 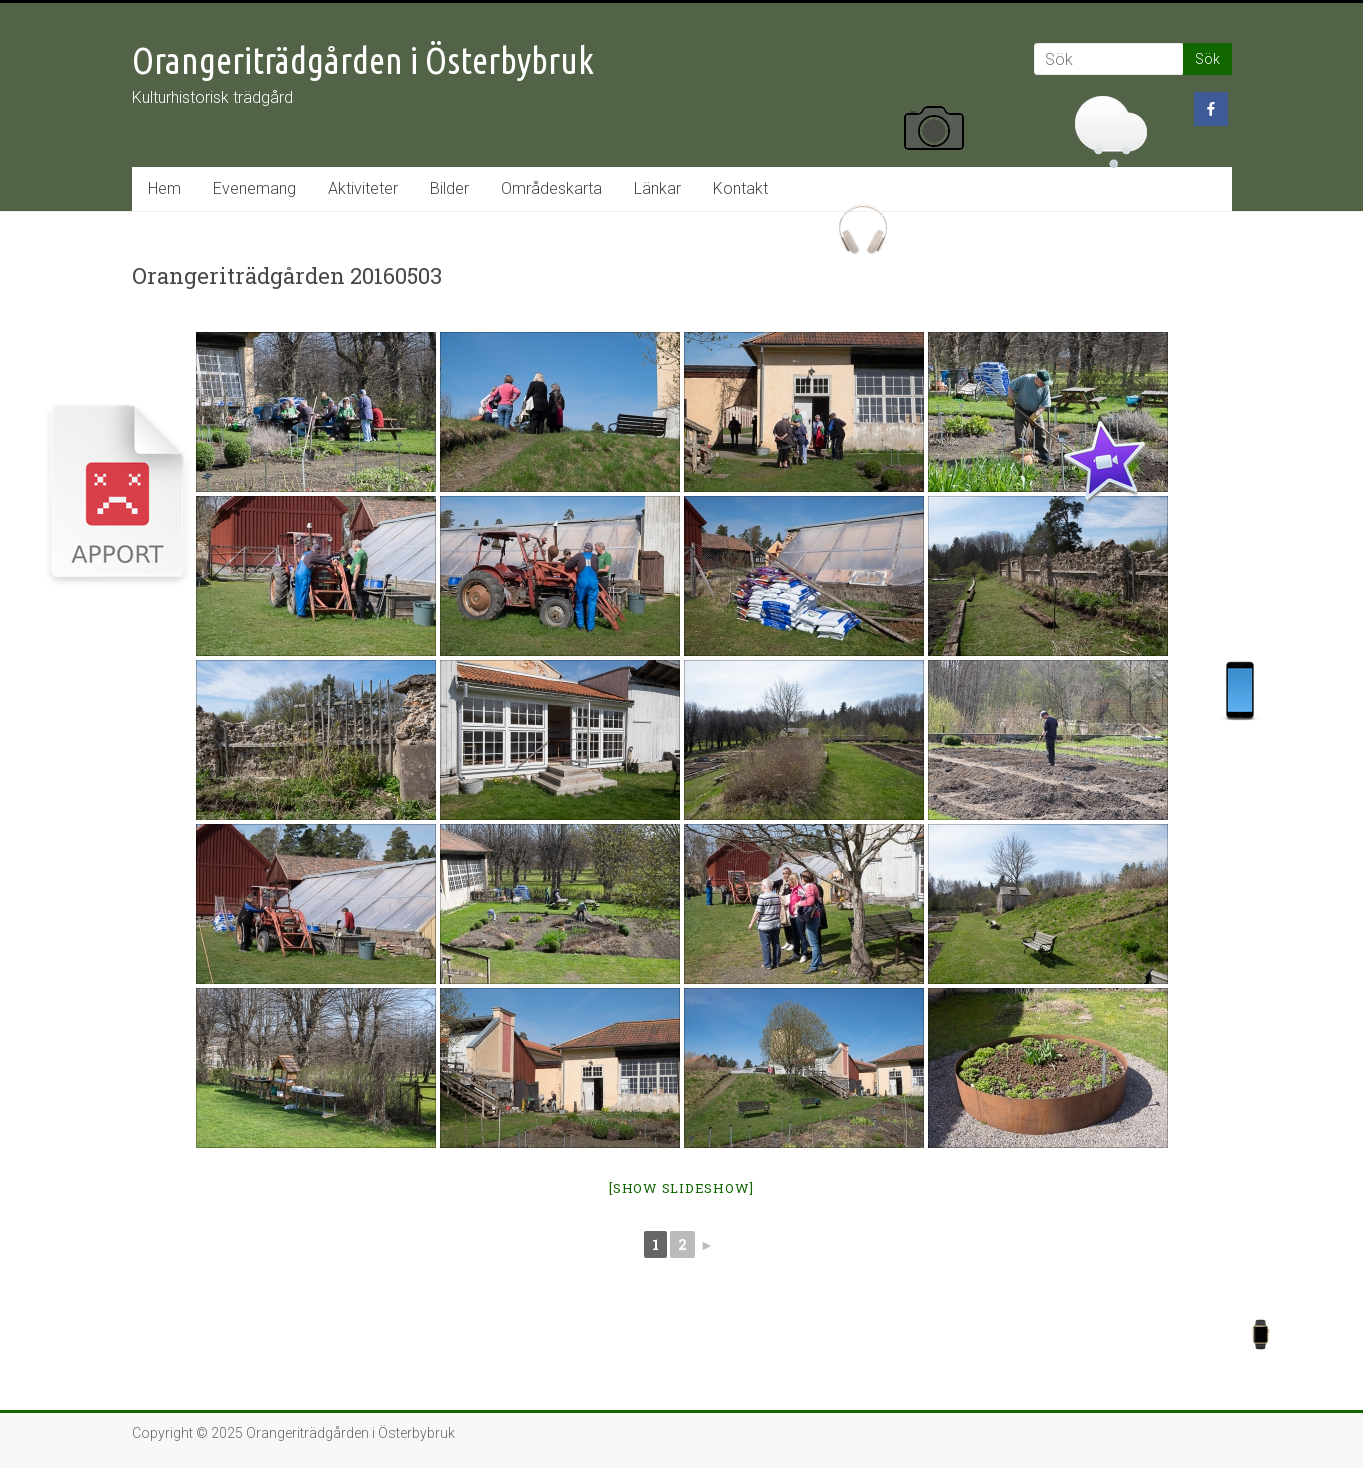 What do you see at coordinates (1260, 1334) in the screenshot?
I see `apple watch device icon` at bounding box center [1260, 1334].